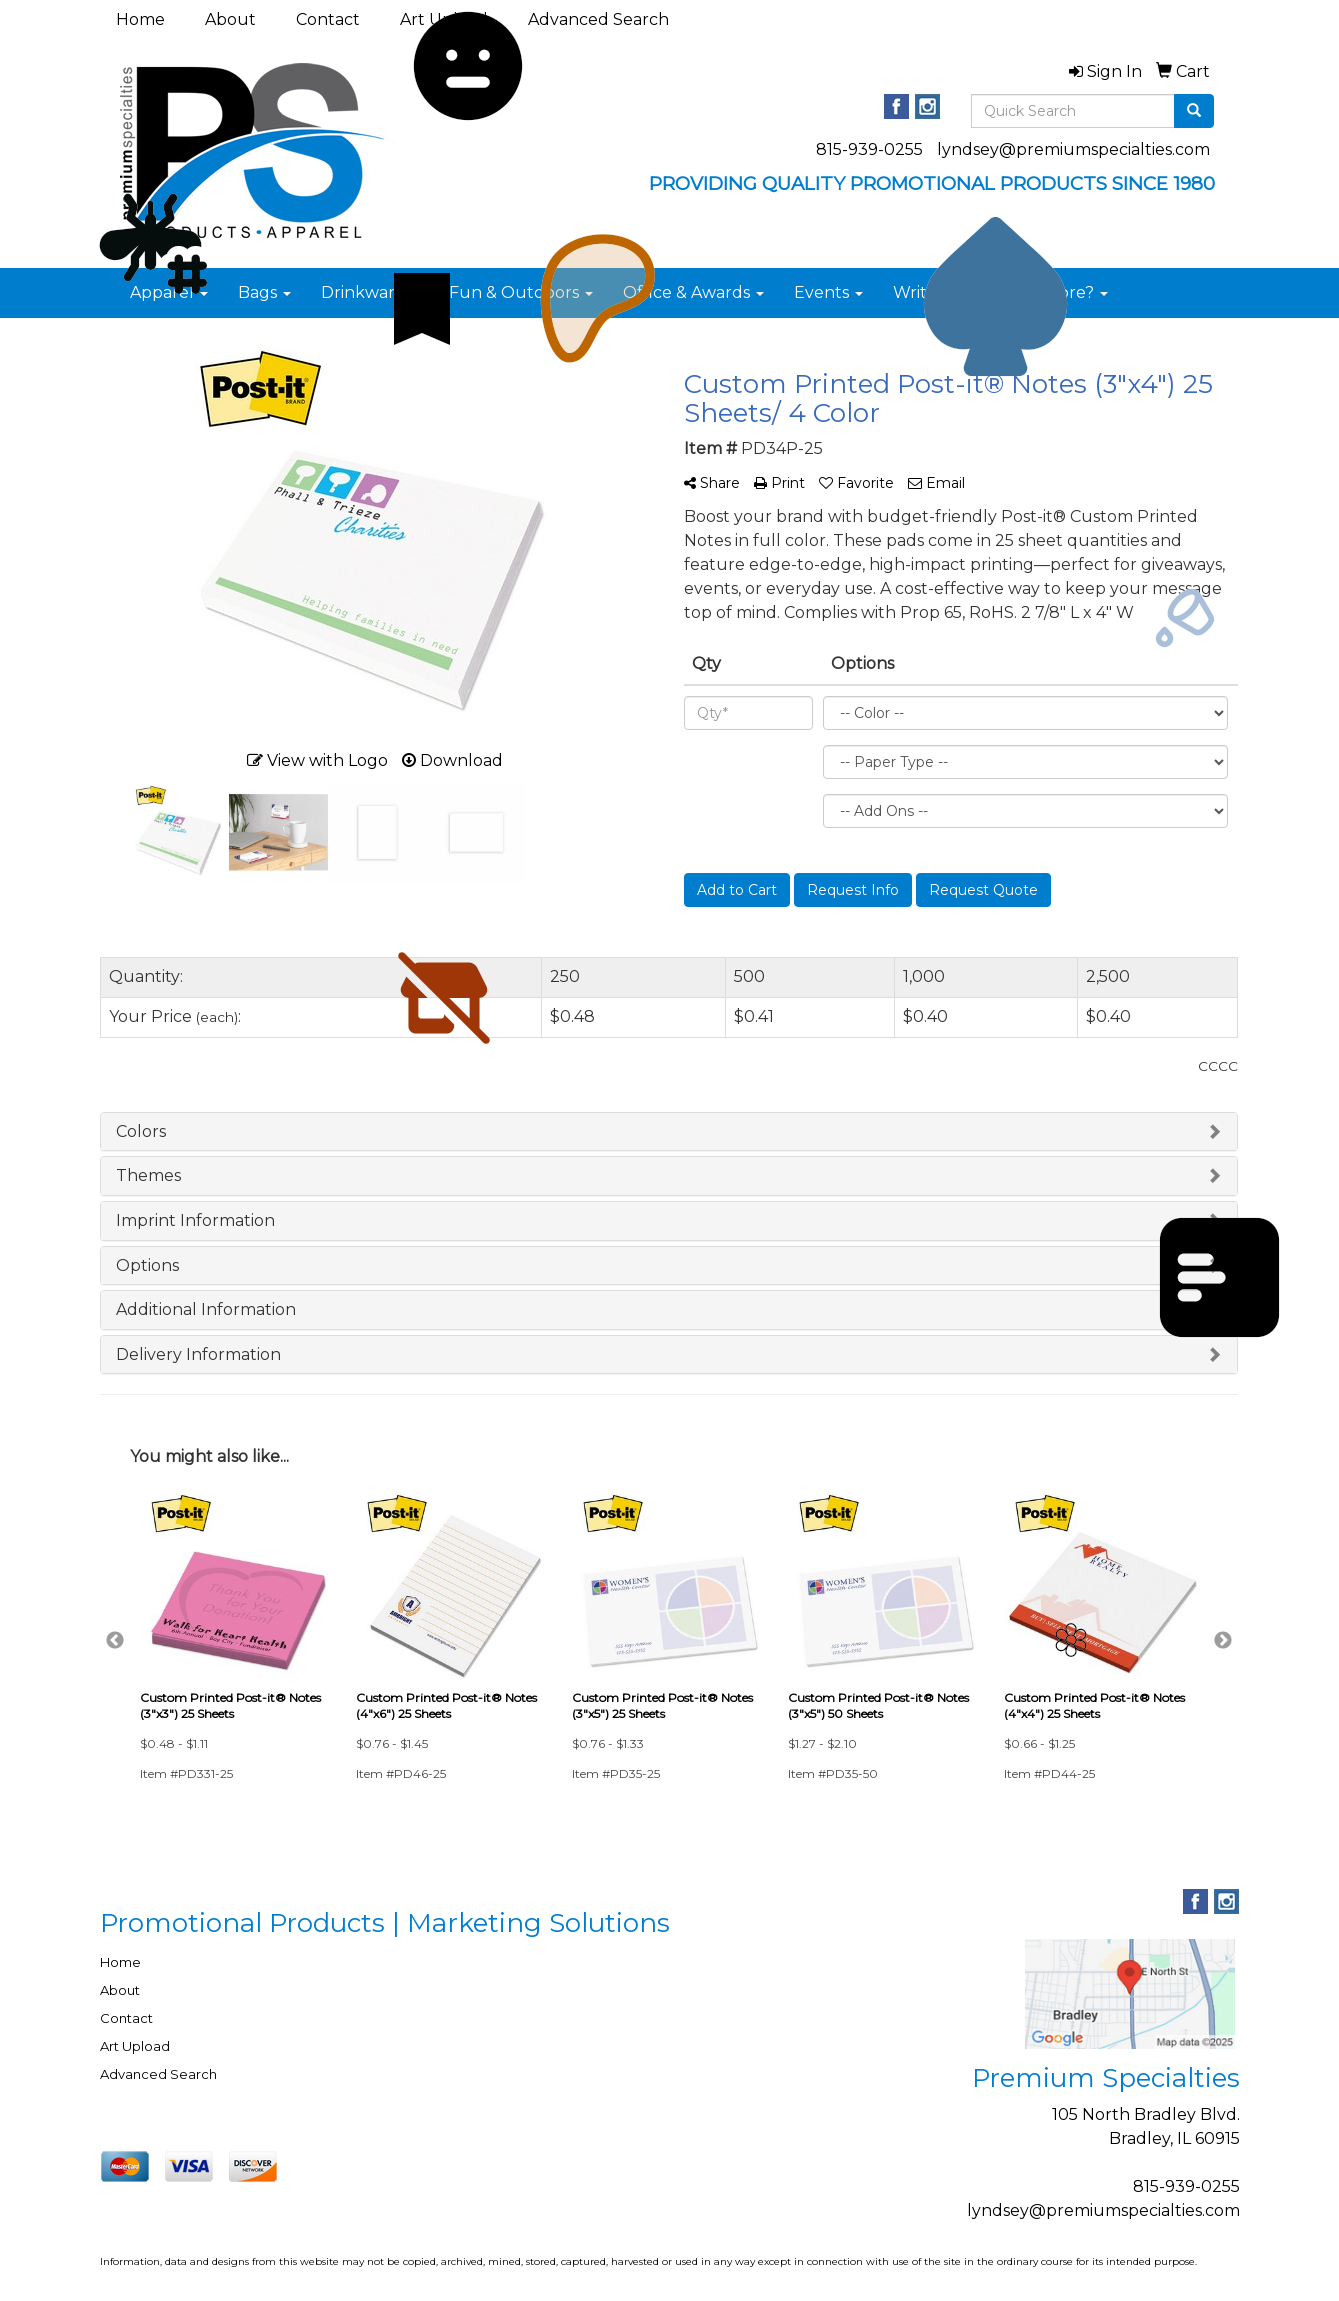  What do you see at coordinates (150, 237) in the screenshot?
I see `mosquito protection or pest control settings` at bounding box center [150, 237].